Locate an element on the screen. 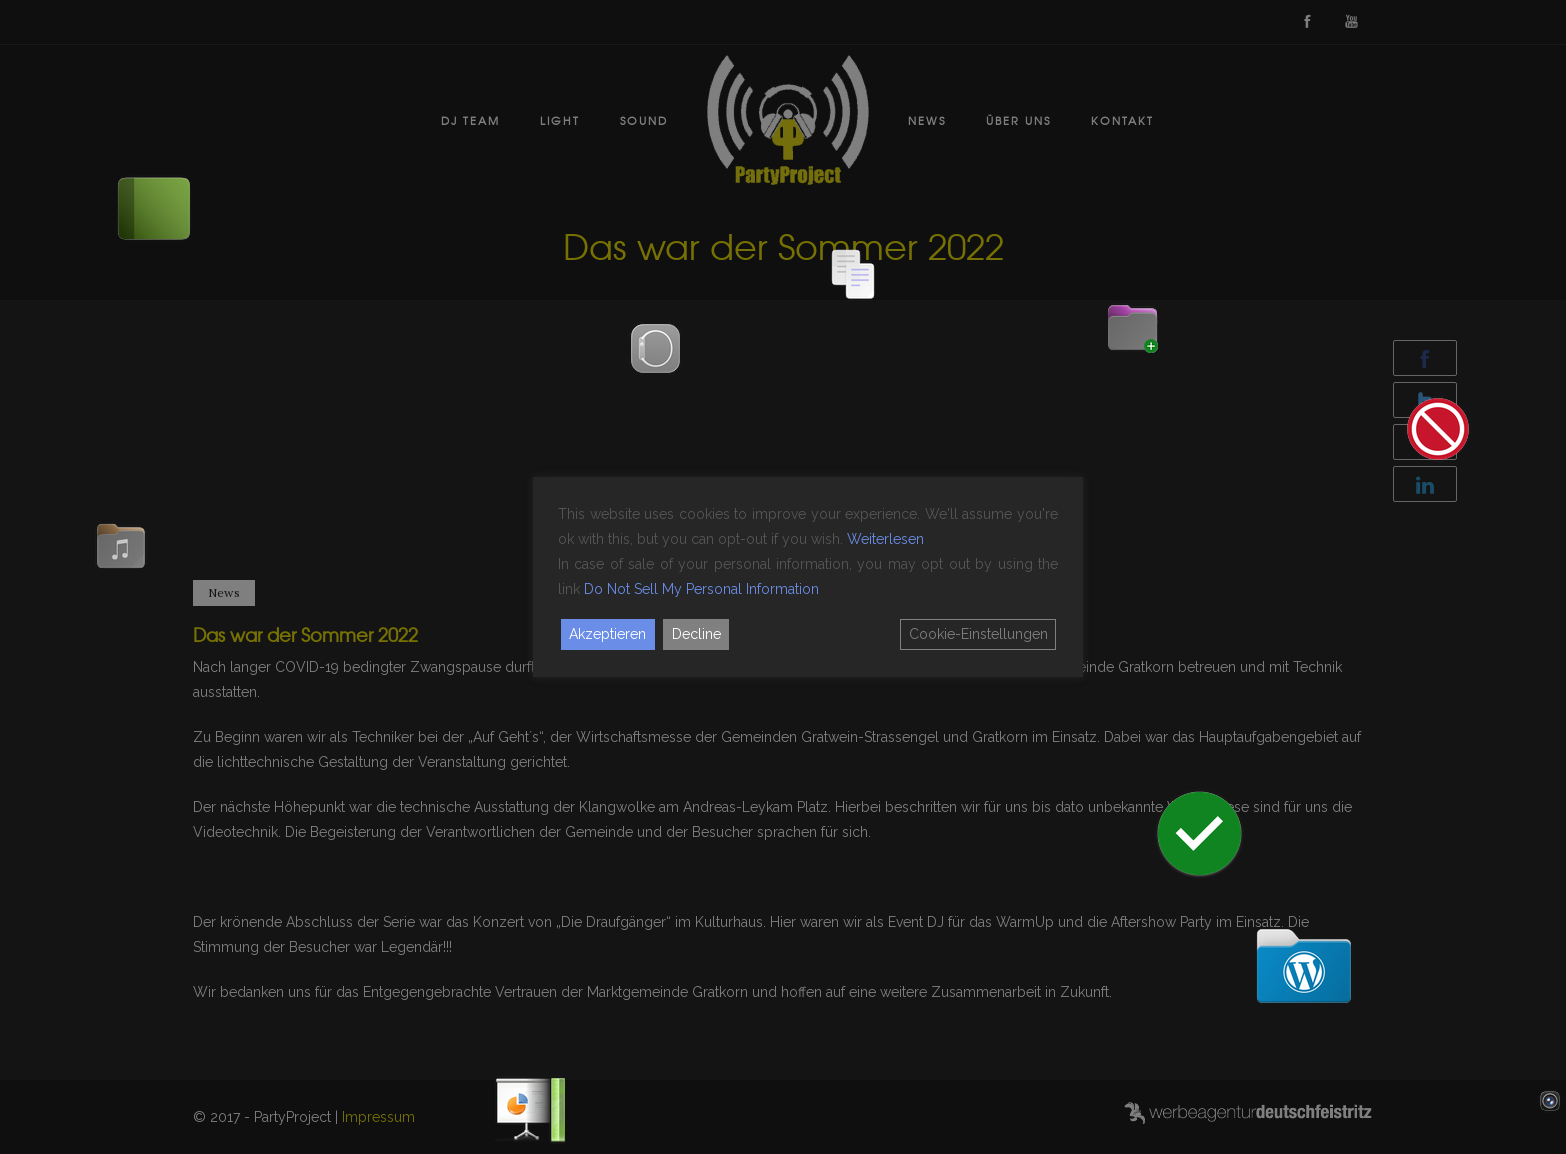 This screenshot has width=1566, height=1154. presentation template file type is located at coordinates (530, 1108).